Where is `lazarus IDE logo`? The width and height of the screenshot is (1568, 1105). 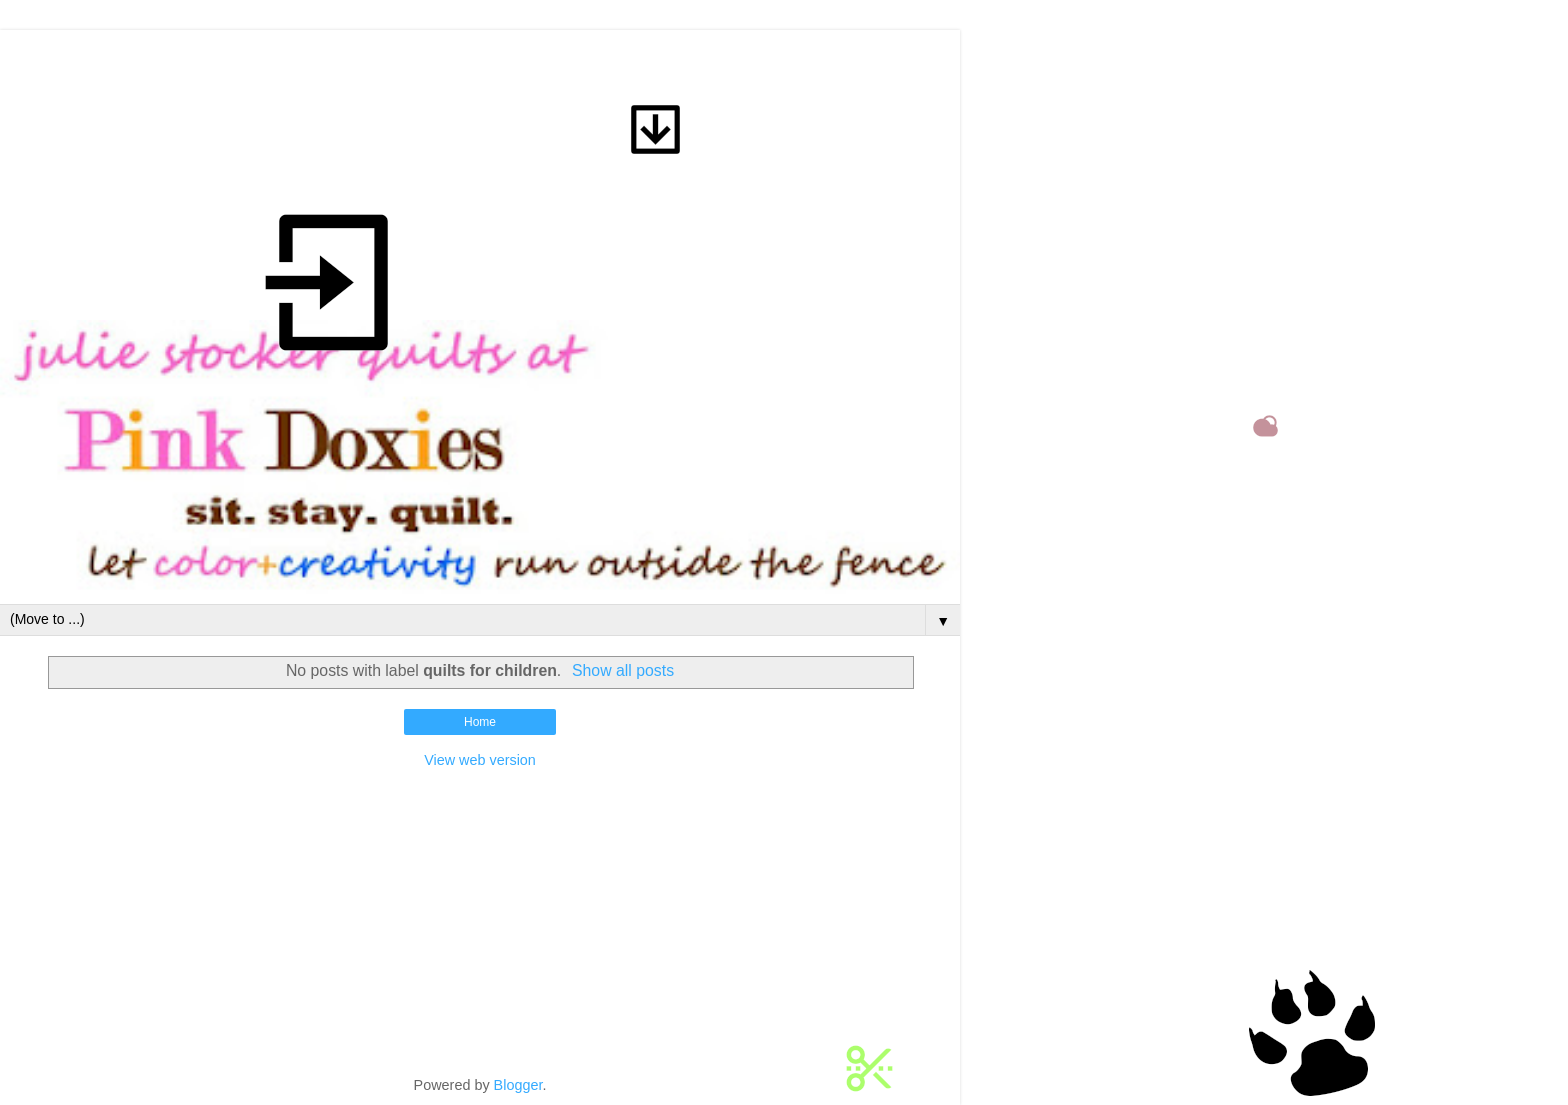
lazarus IDE logo is located at coordinates (1312, 1033).